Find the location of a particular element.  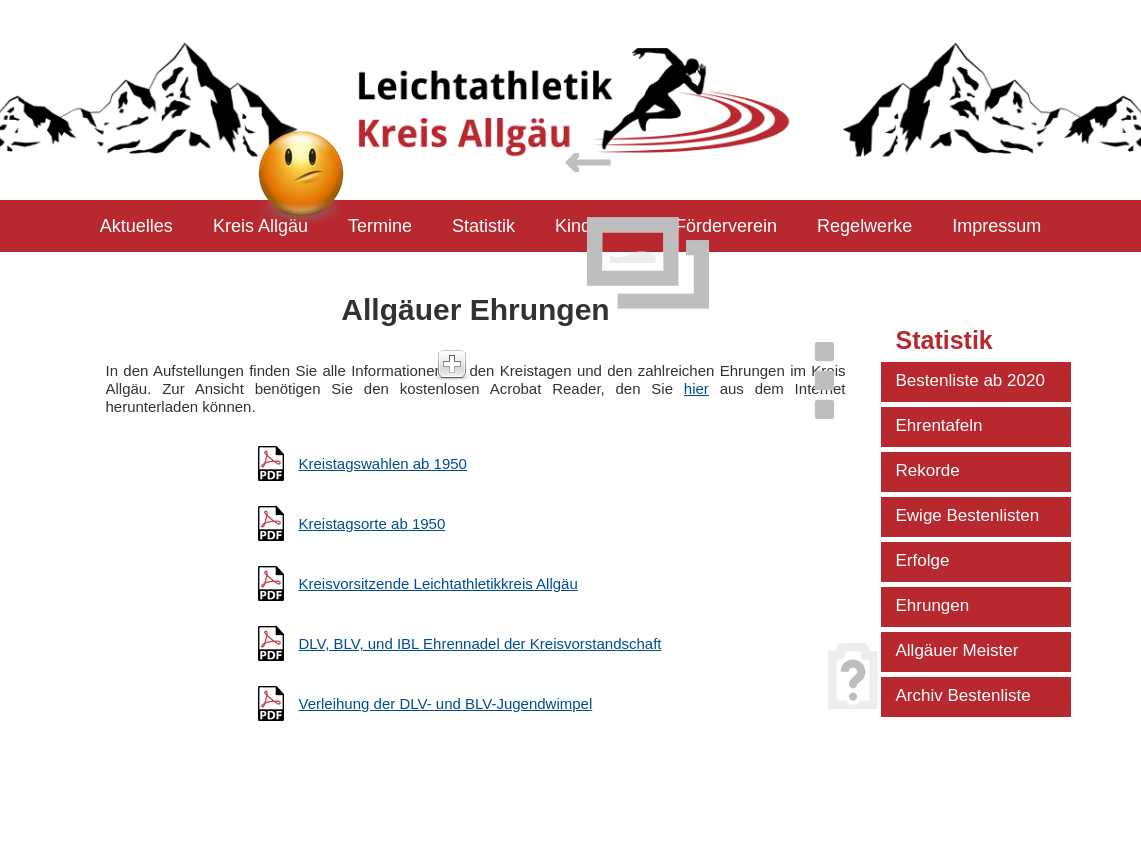

view more options is located at coordinates (824, 380).